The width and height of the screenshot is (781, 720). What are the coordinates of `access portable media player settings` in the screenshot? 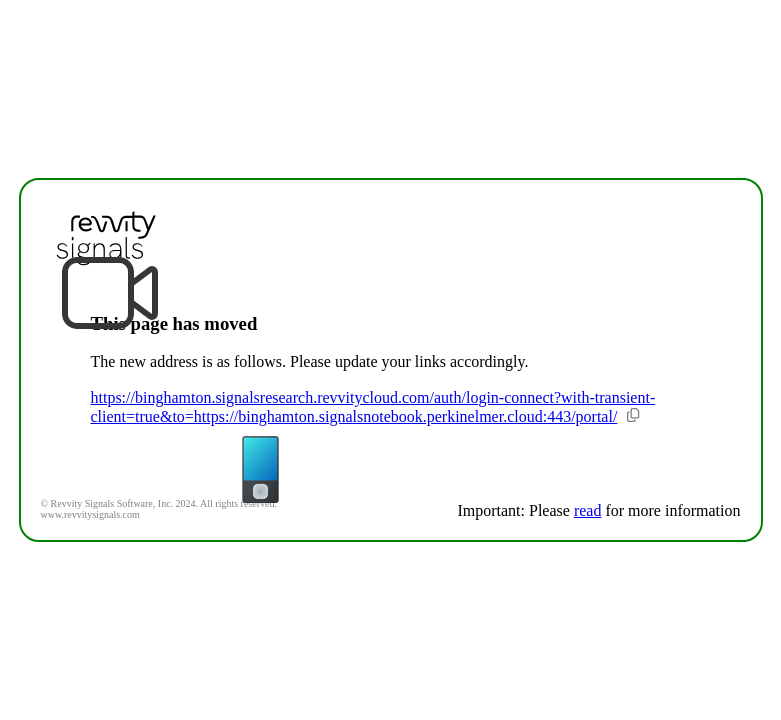 It's located at (260, 469).